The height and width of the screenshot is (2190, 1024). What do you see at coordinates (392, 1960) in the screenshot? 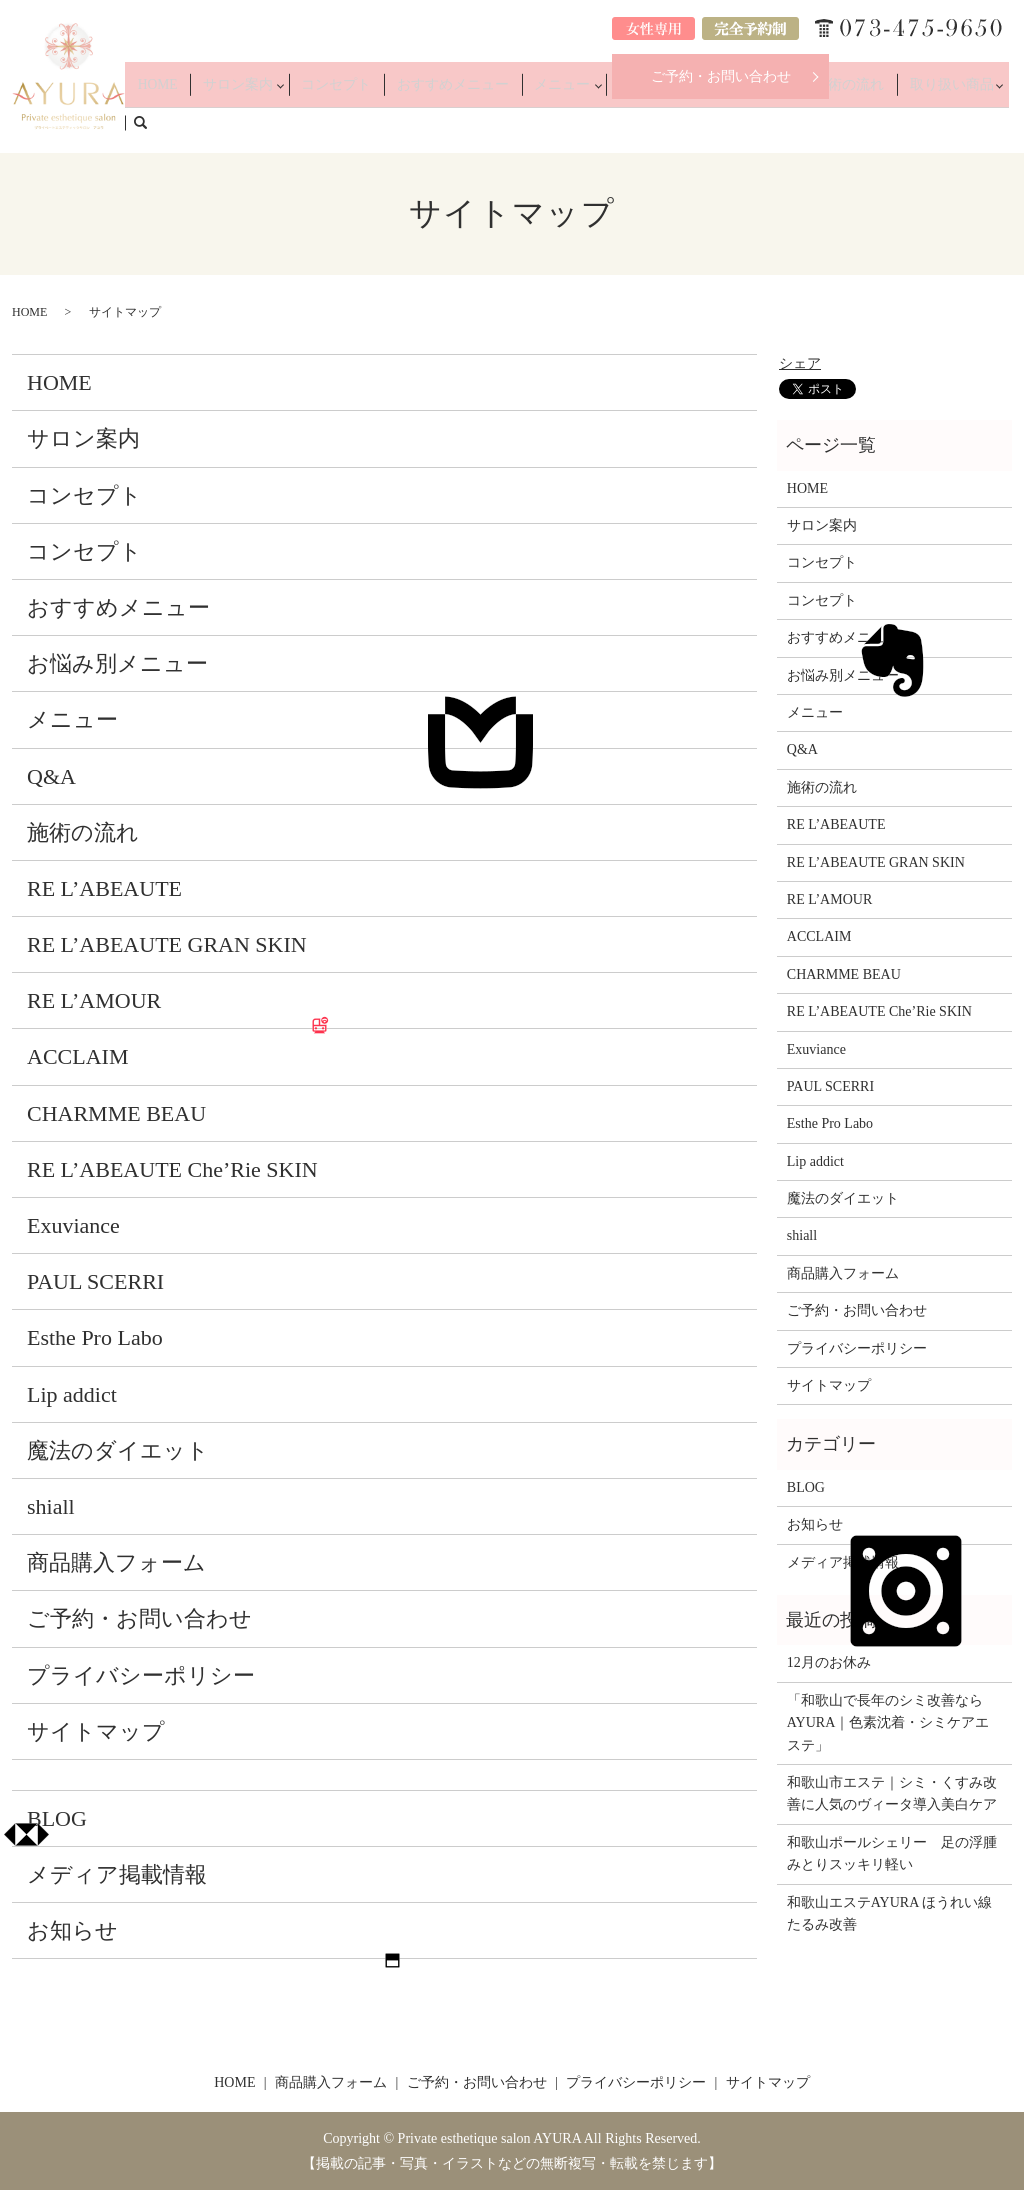
I see `switch to row layout view` at bounding box center [392, 1960].